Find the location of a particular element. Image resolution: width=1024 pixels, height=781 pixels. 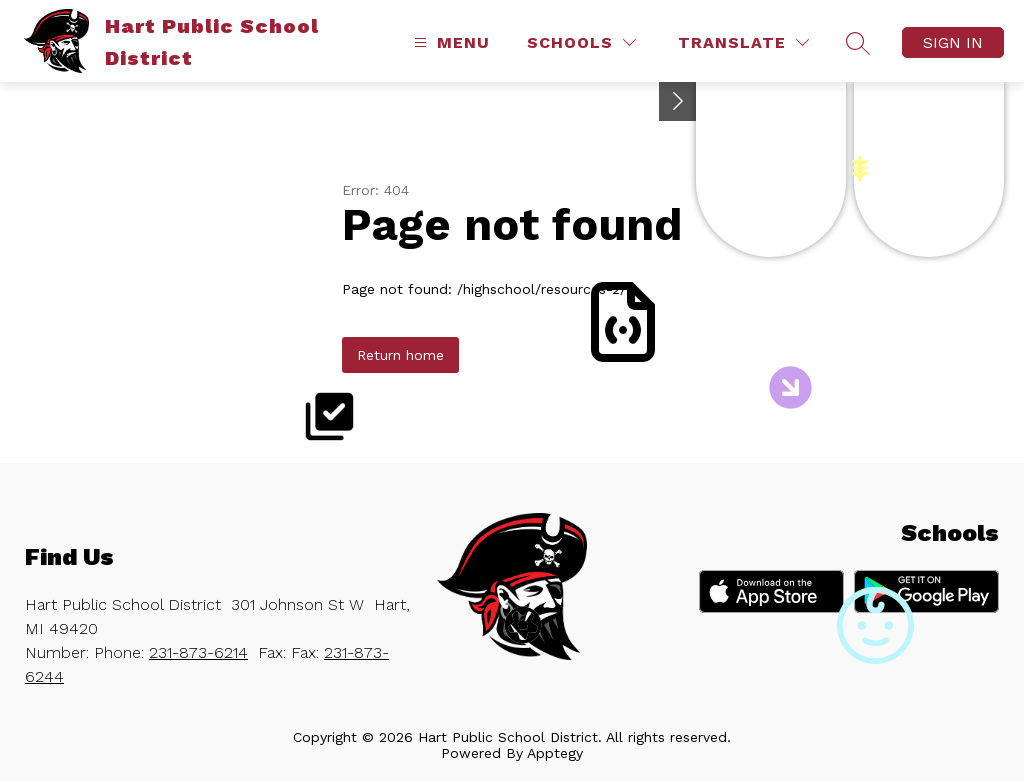

view growth metrics or analytics is located at coordinates (860, 169).